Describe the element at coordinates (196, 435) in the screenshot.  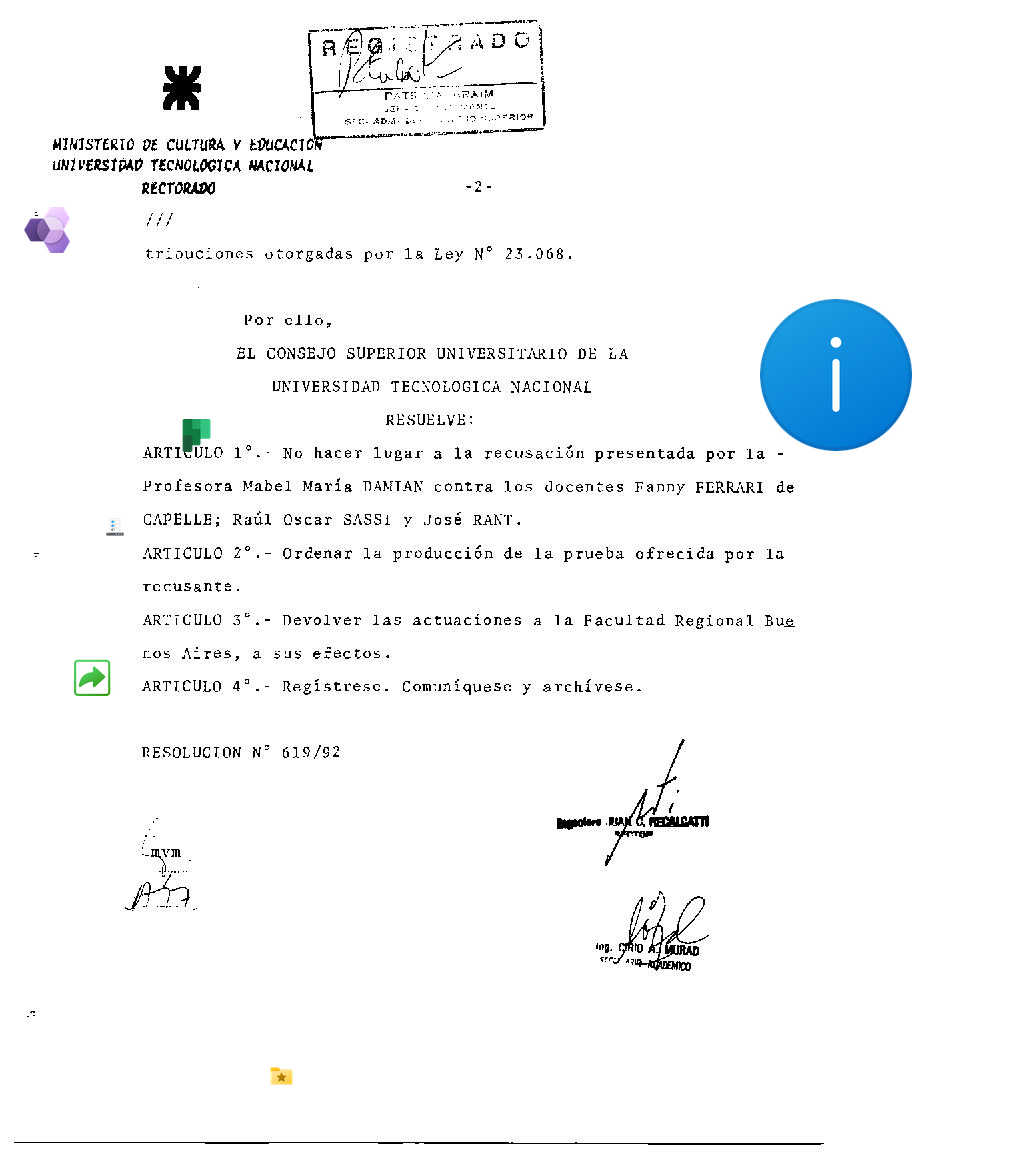
I see `open microsoft planner app` at that location.